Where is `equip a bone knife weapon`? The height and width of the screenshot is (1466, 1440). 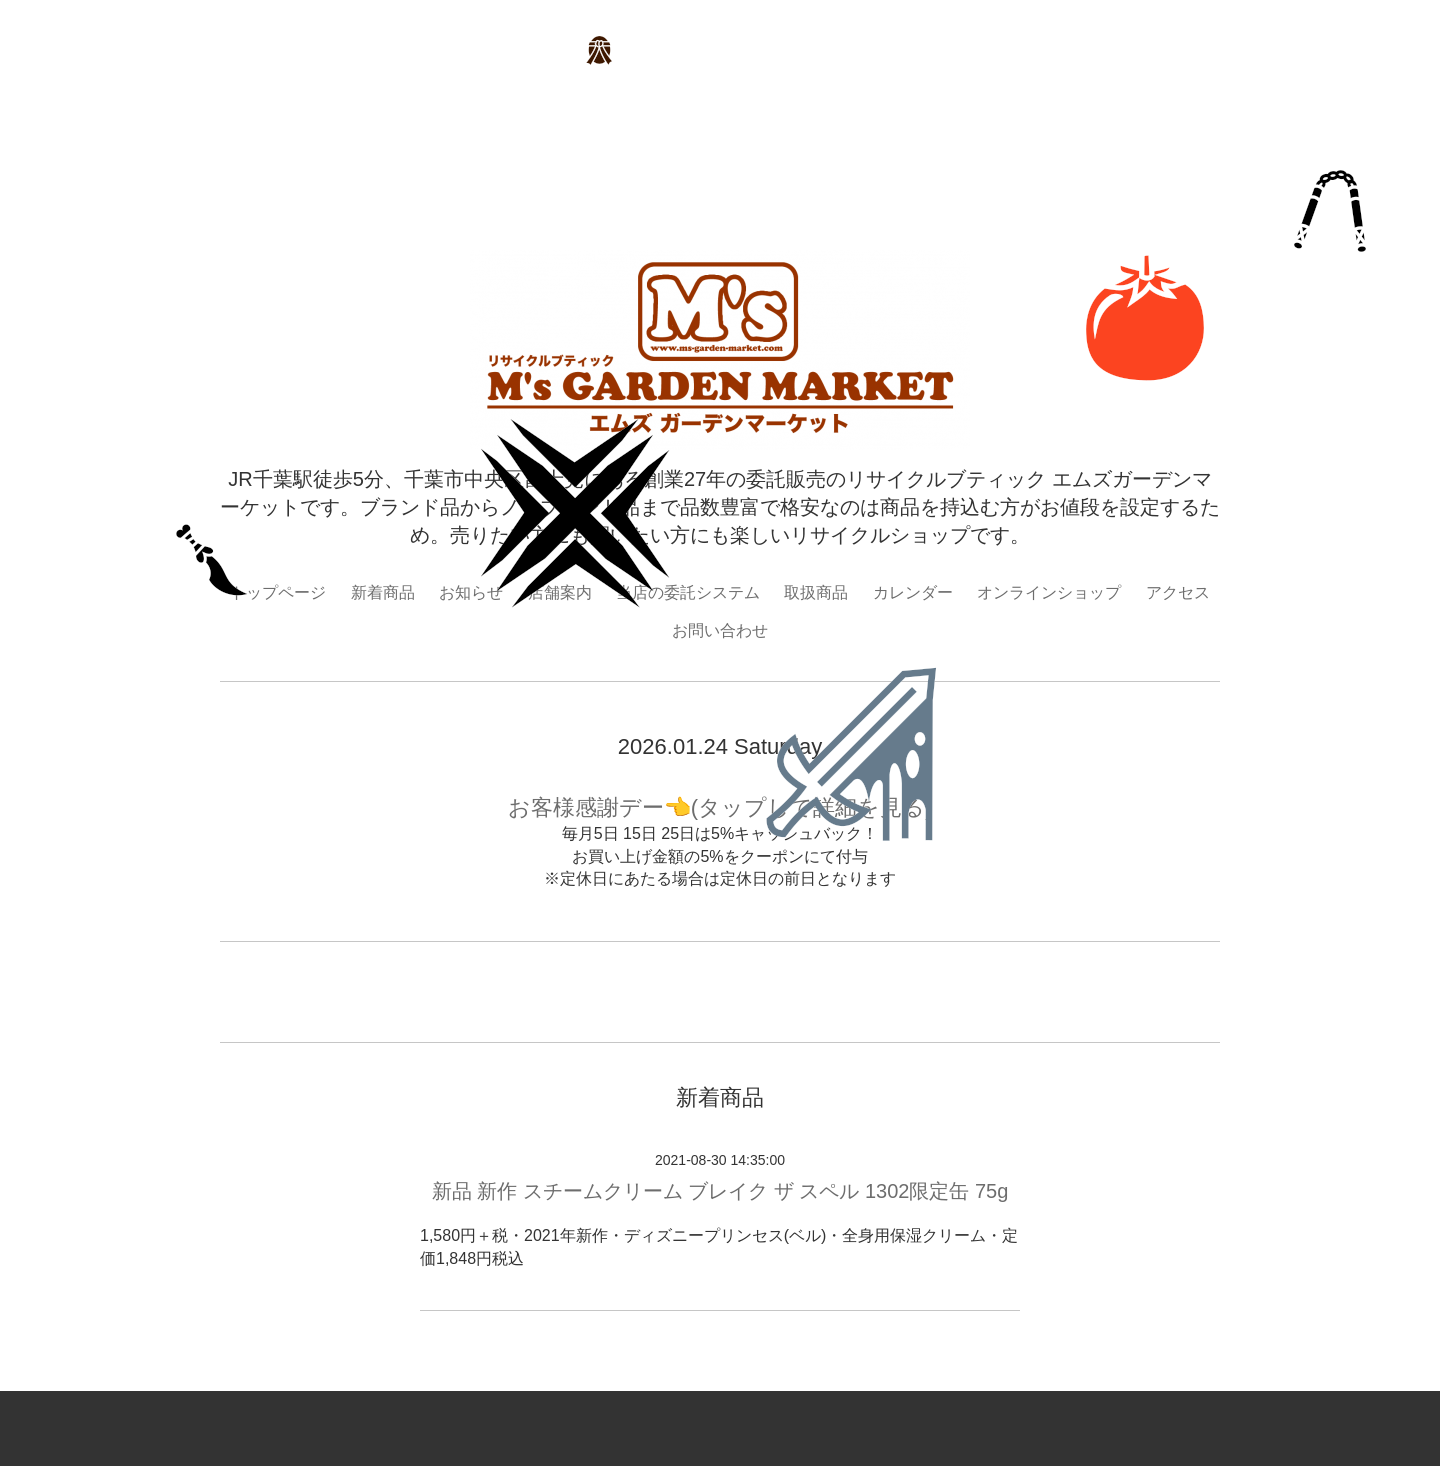 equip a bone knife weapon is located at coordinates (212, 560).